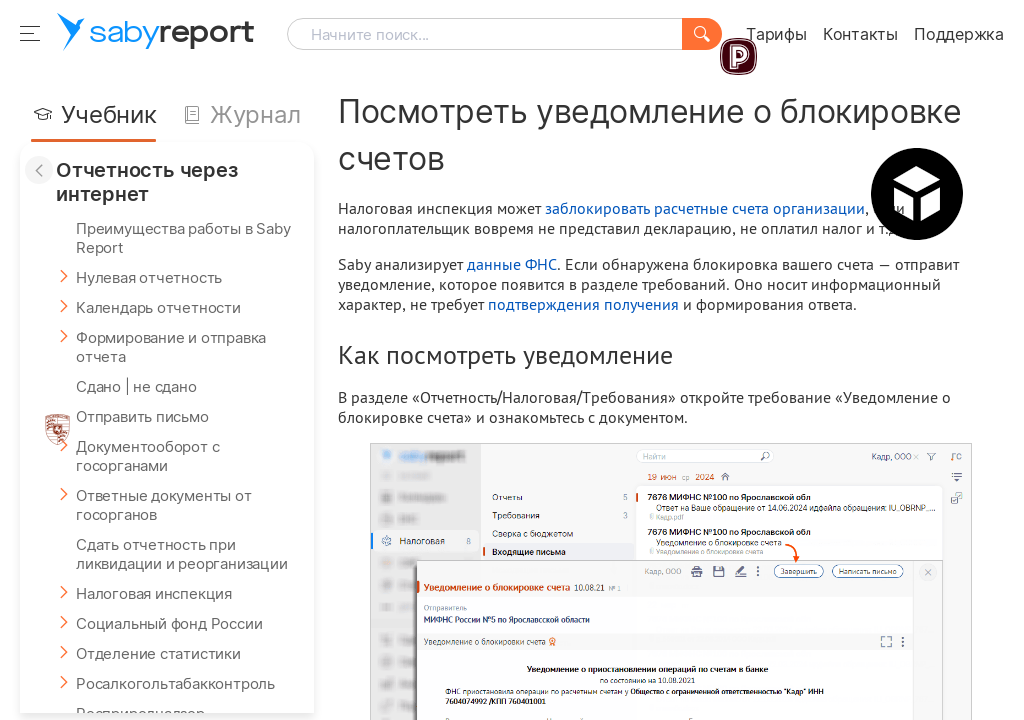  What do you see at coordinates (917, 194) in the screenshot?
I see `open sketchfab to view 3d models` at bounding box center [917, 194].